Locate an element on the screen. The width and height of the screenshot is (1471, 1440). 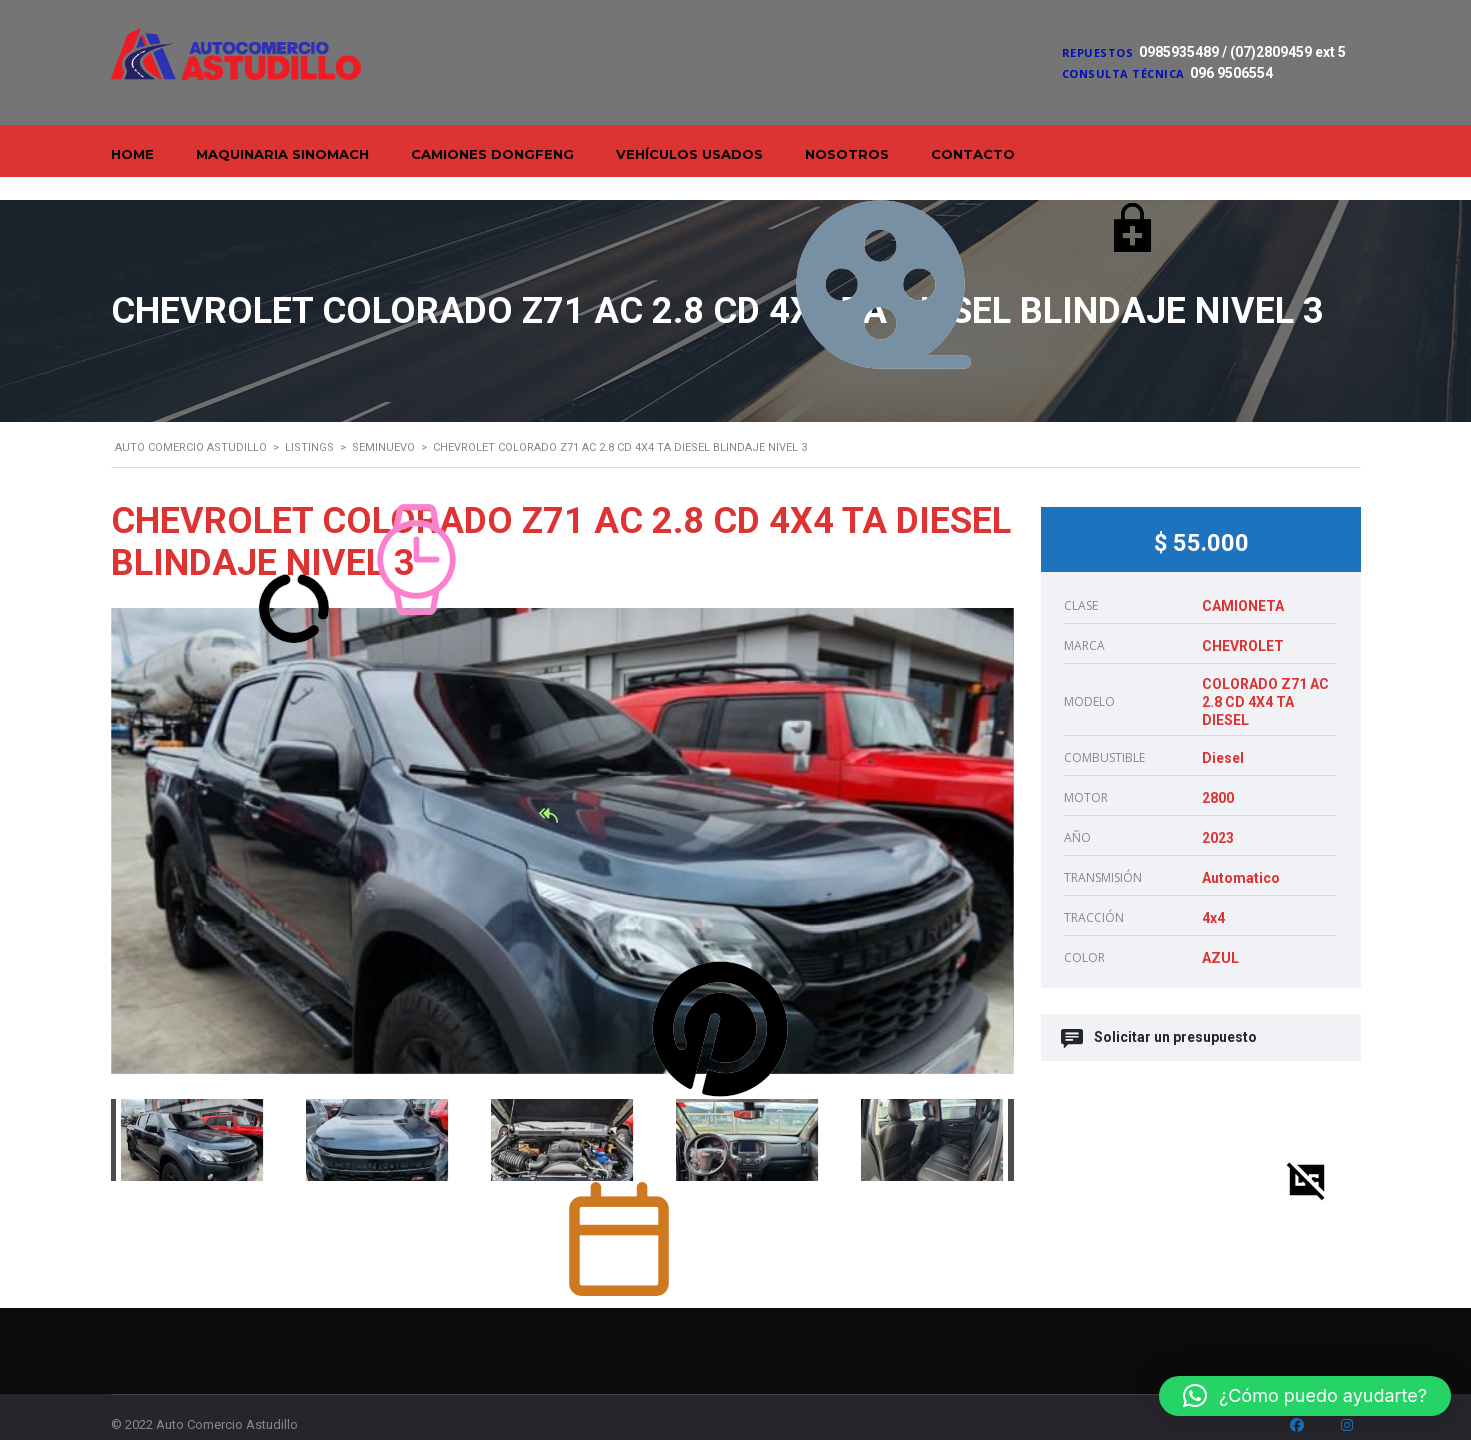
view time or clock settings is located at coordinates (416, 559).